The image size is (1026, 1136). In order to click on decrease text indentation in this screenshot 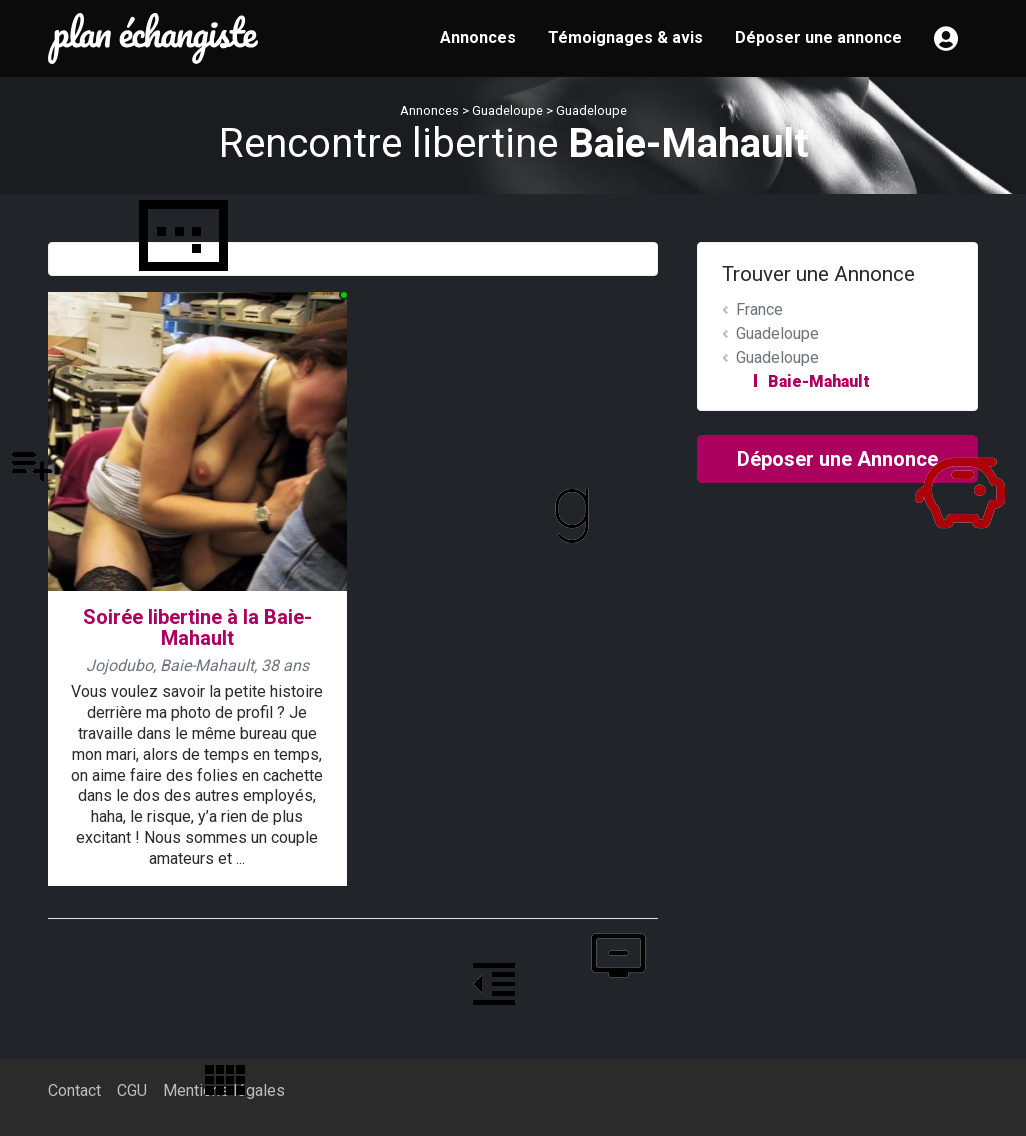, I will do `click(494, 984)`.